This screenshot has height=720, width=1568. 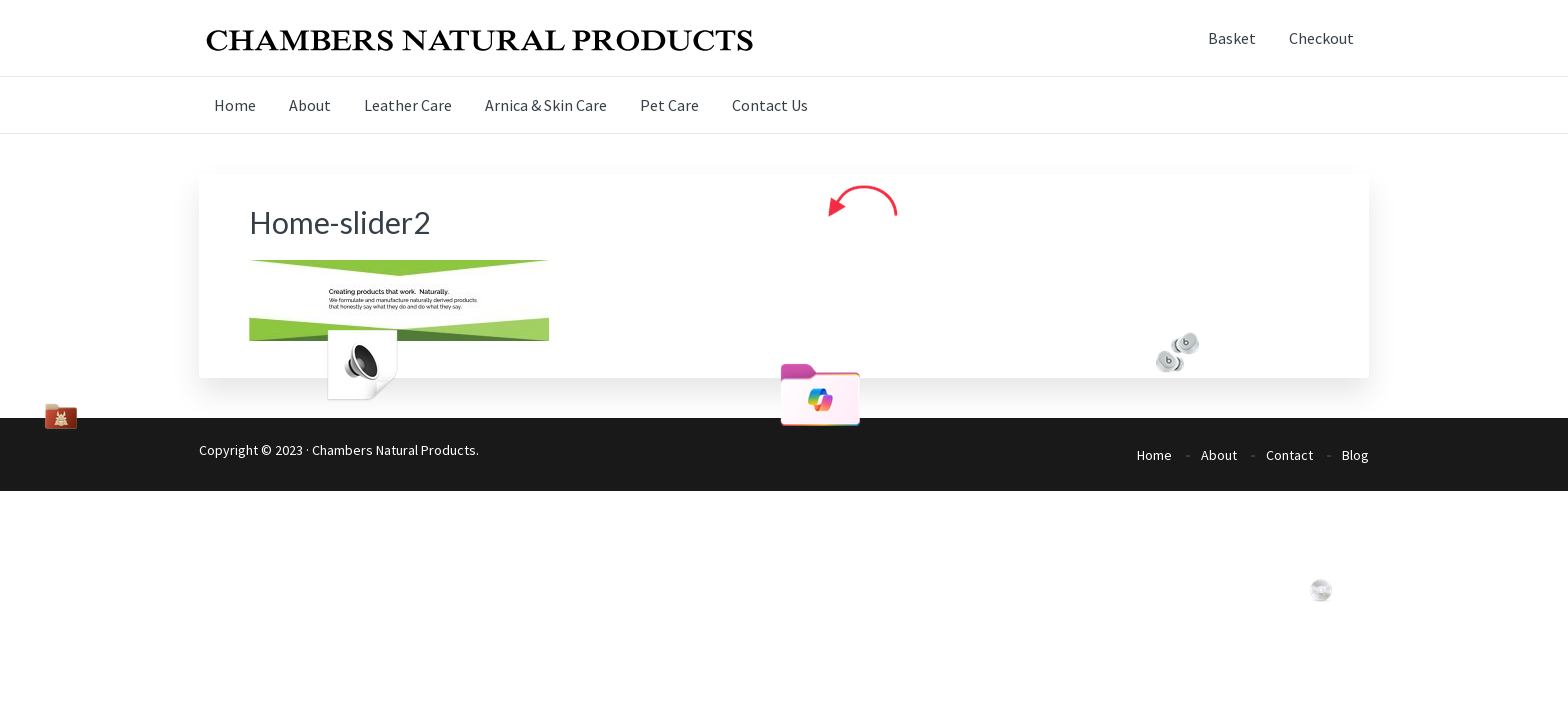 What do you see at coordinates (862, 200) in the screenshot?
I see `undo the last action` at bounding box center [862, 200].